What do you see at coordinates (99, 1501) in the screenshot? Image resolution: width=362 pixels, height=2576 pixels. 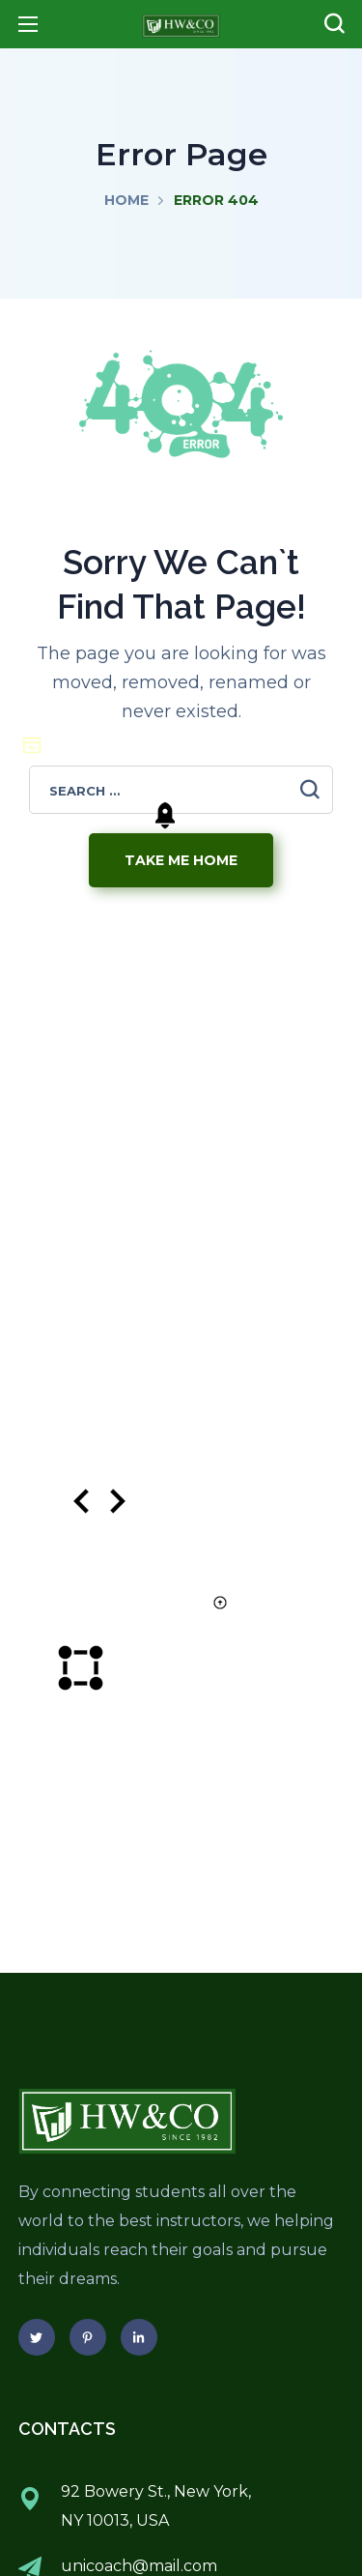 I see `view or edit source code` at bounding box center [99, 1501].